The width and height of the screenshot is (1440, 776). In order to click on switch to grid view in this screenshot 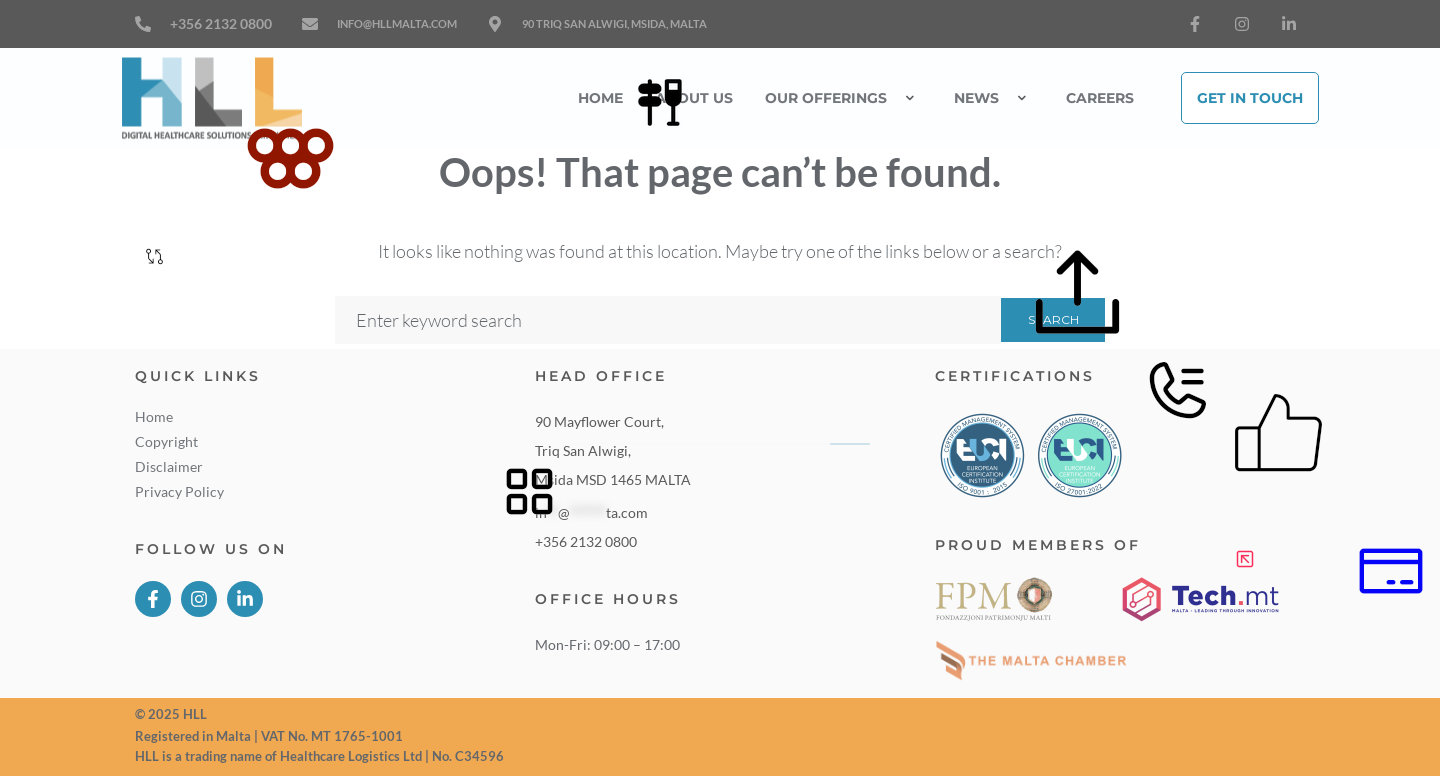, I will do `click(529, 491)`.